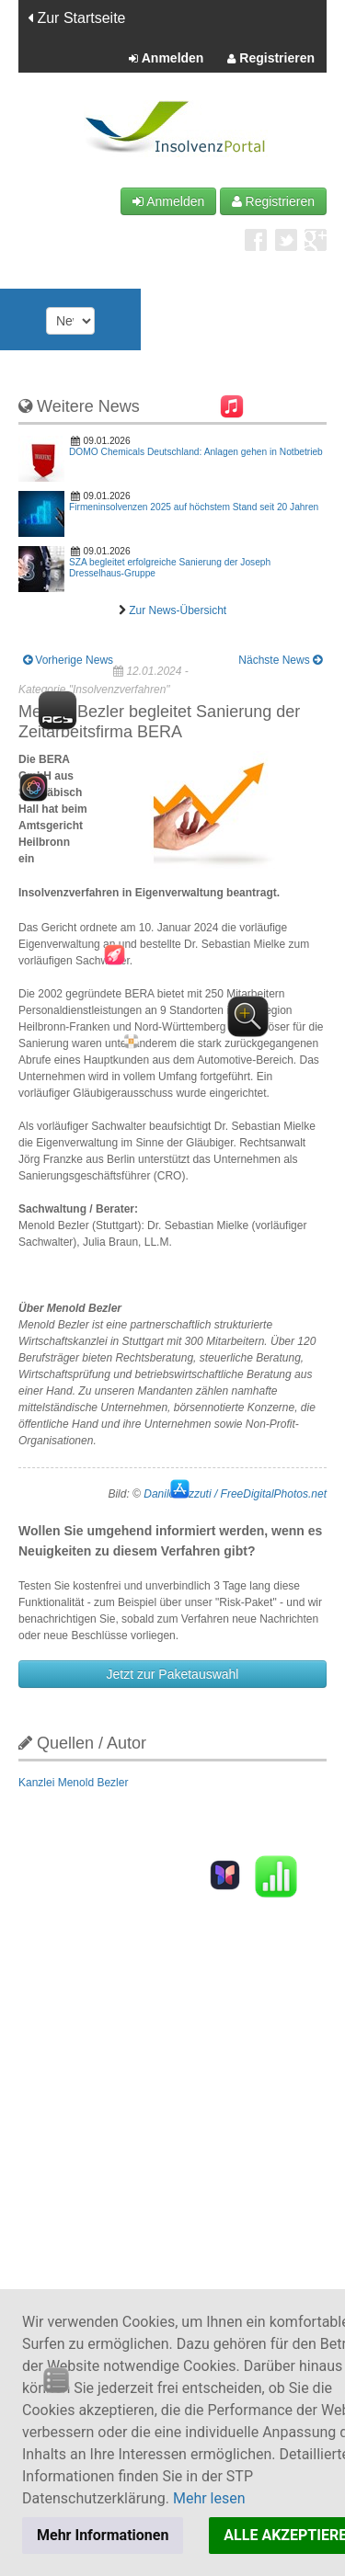  Describe the element at coordinates (232, 406) in the screenshot. I see `open Apple Music app` at that location.